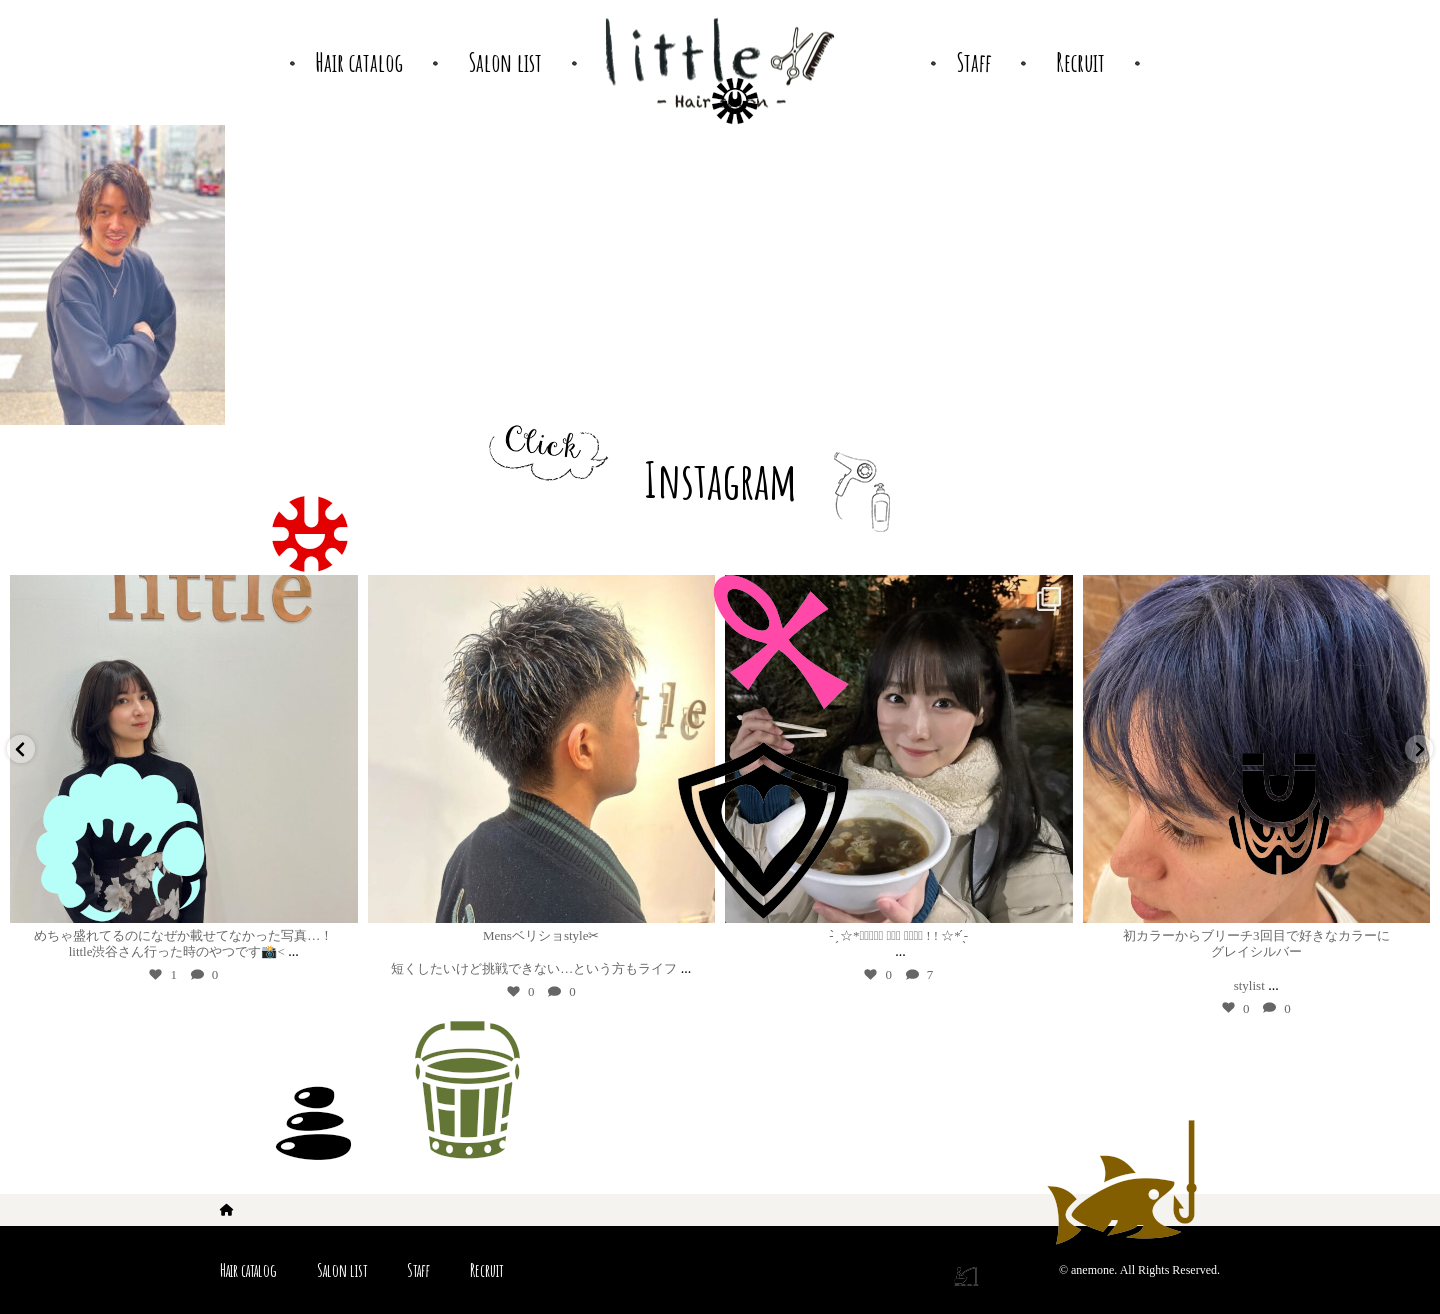 This screenshot has width=1440, height=1314. Describe the element at coordinates (735, 101) in the screenshot. I see `abstract sun or radiant energy symbol` at that location.